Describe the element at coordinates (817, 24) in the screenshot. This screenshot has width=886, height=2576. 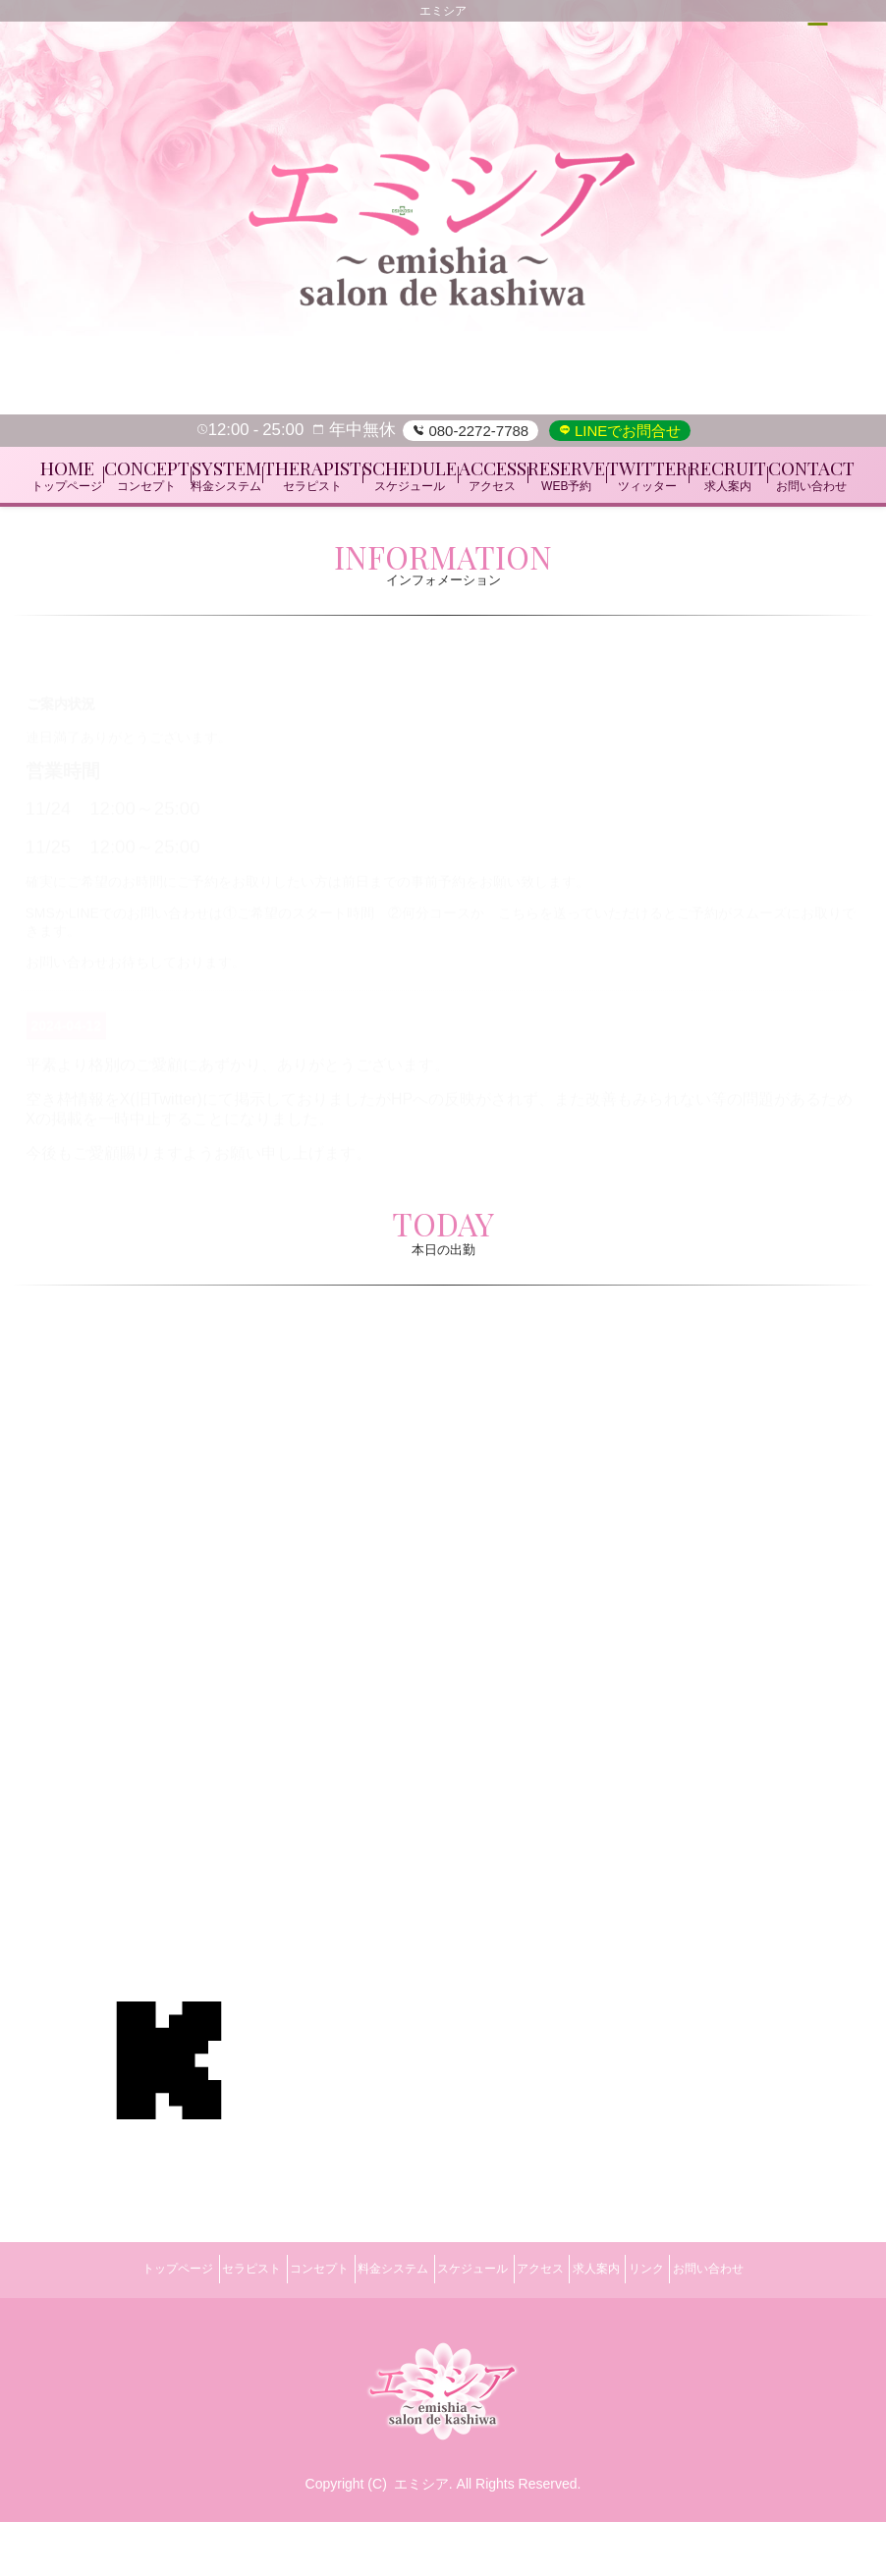
I see `remove or subtract an item` at that location.